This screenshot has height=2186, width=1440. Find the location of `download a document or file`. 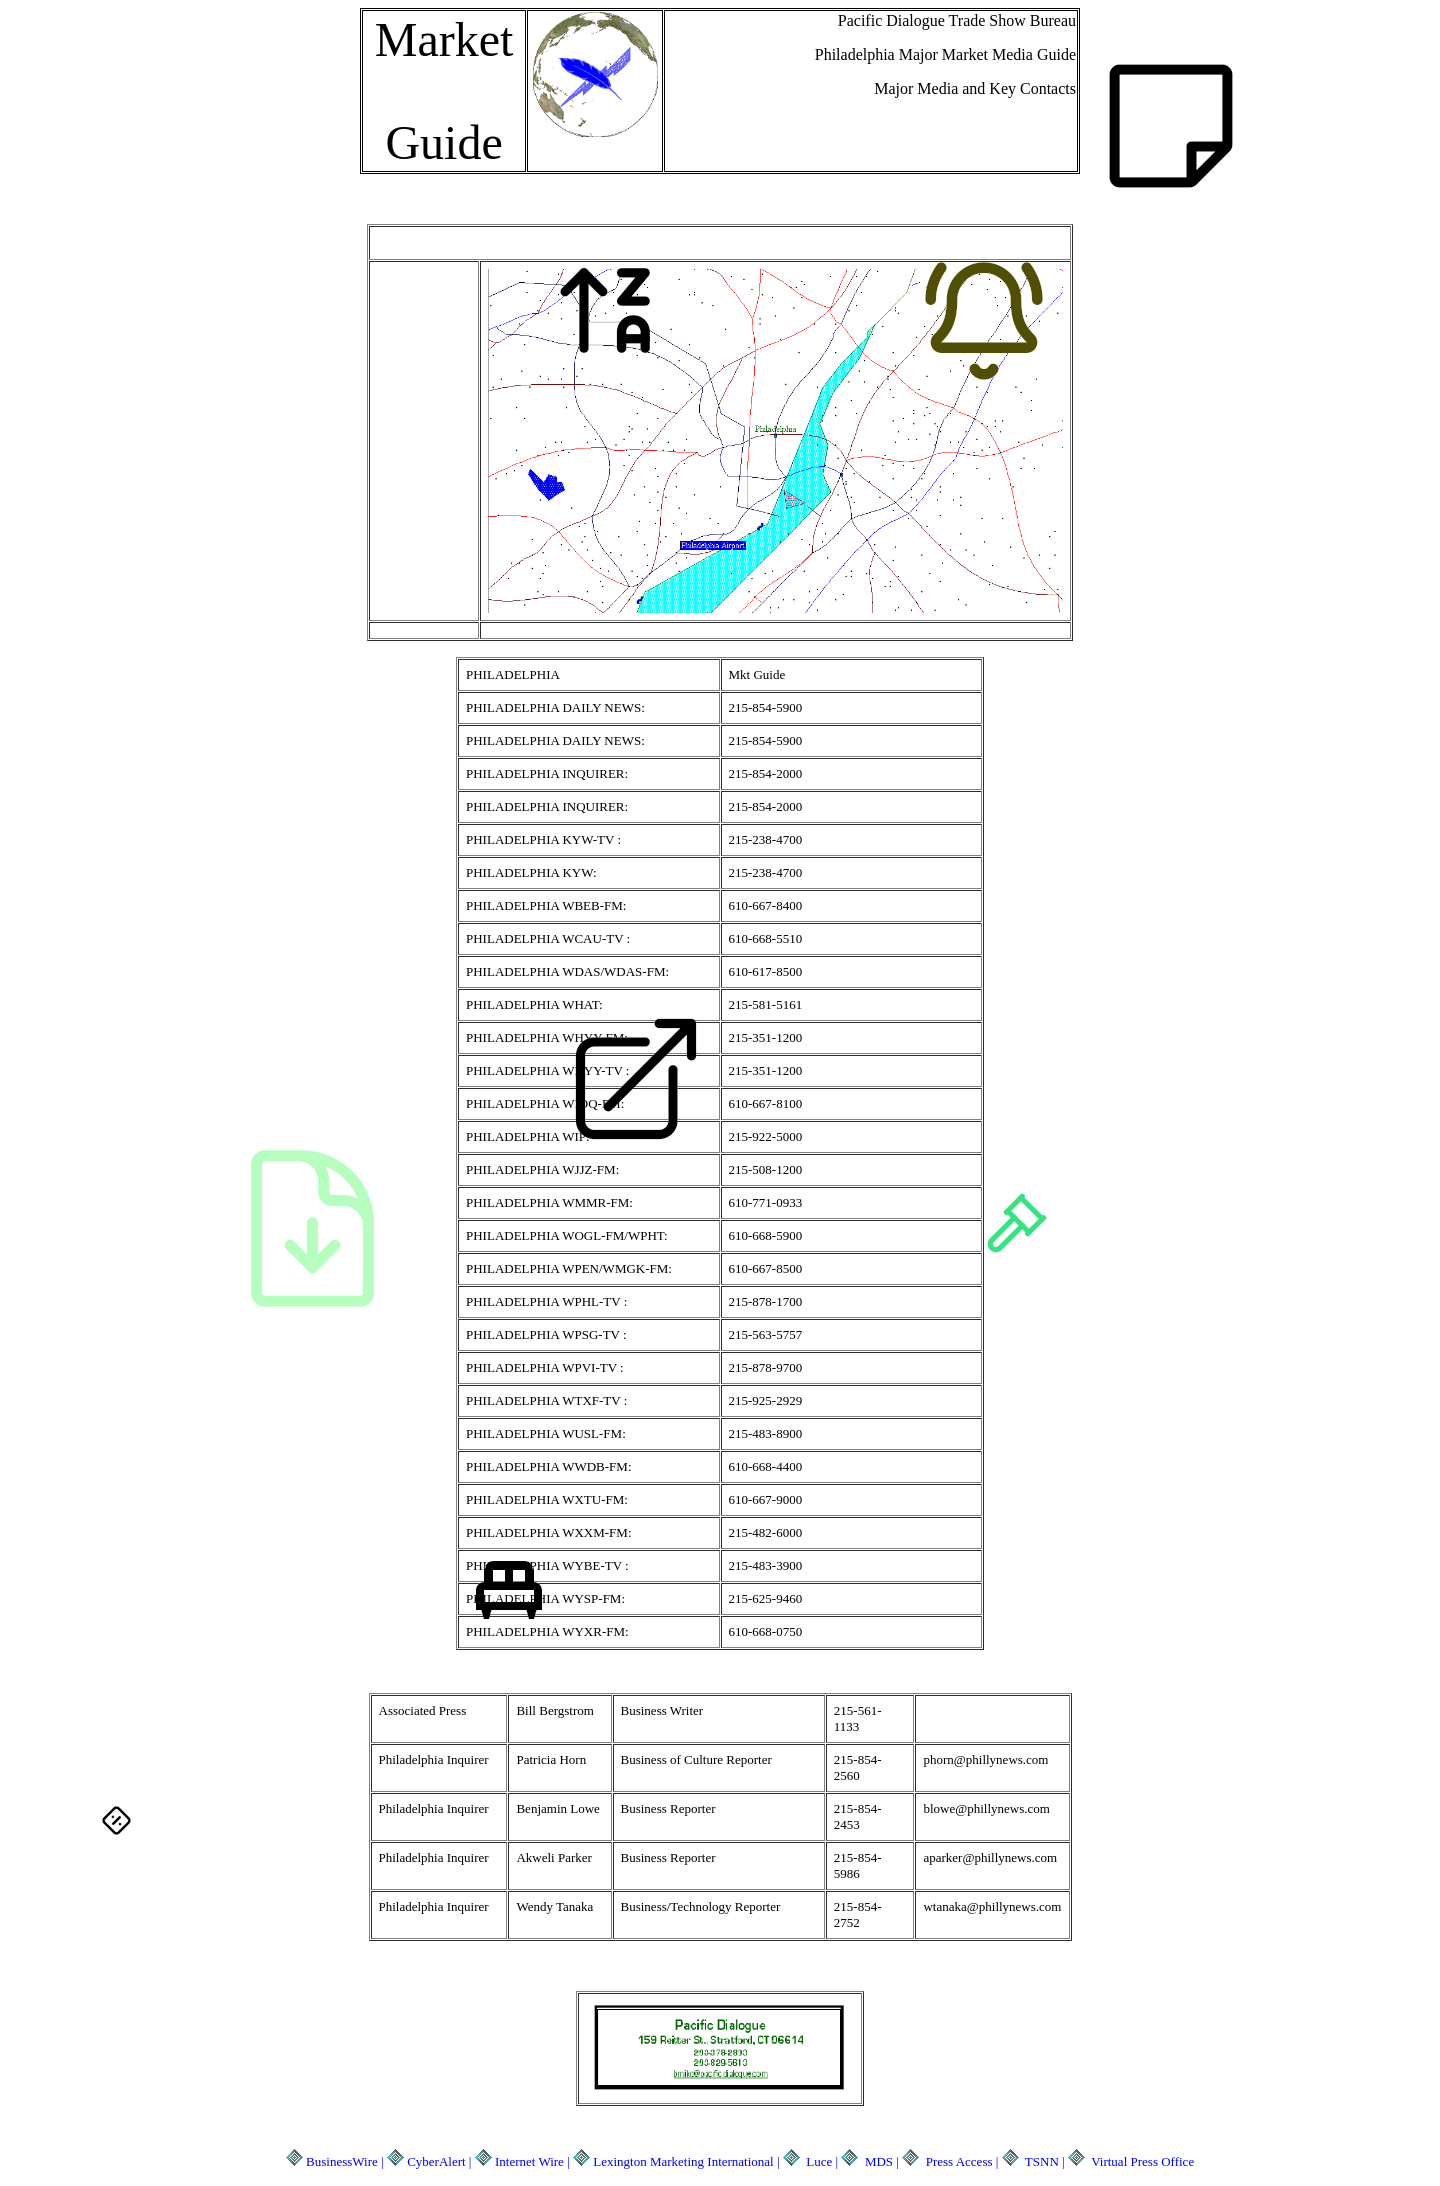

download a document or file is located at coordinates (312, 1228).